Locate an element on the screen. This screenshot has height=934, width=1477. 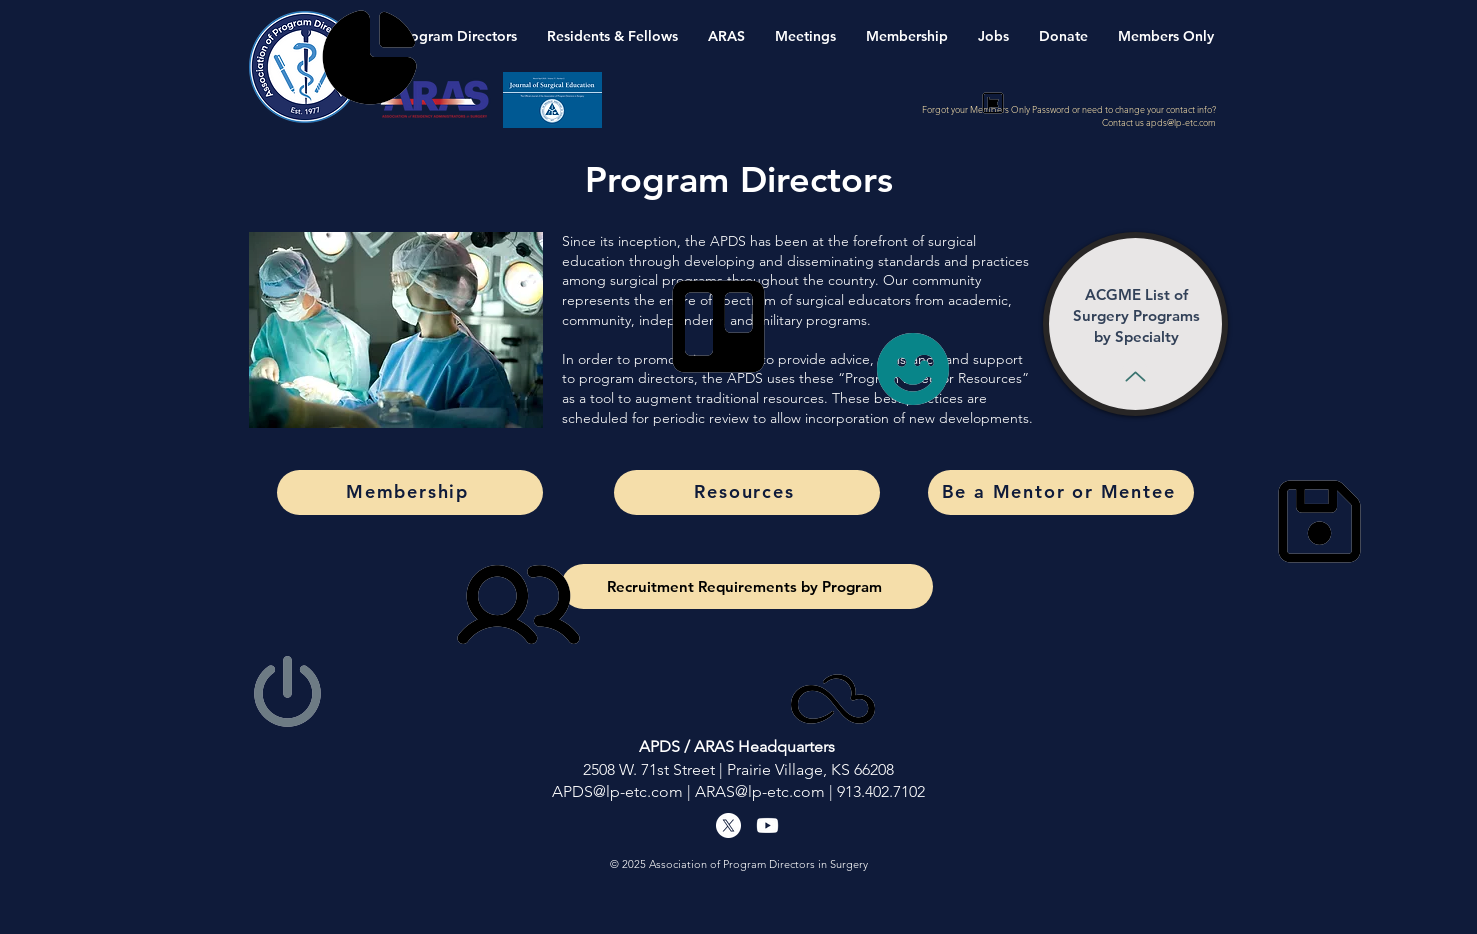
font awesome brand logo is located at coordinates (993, 103).